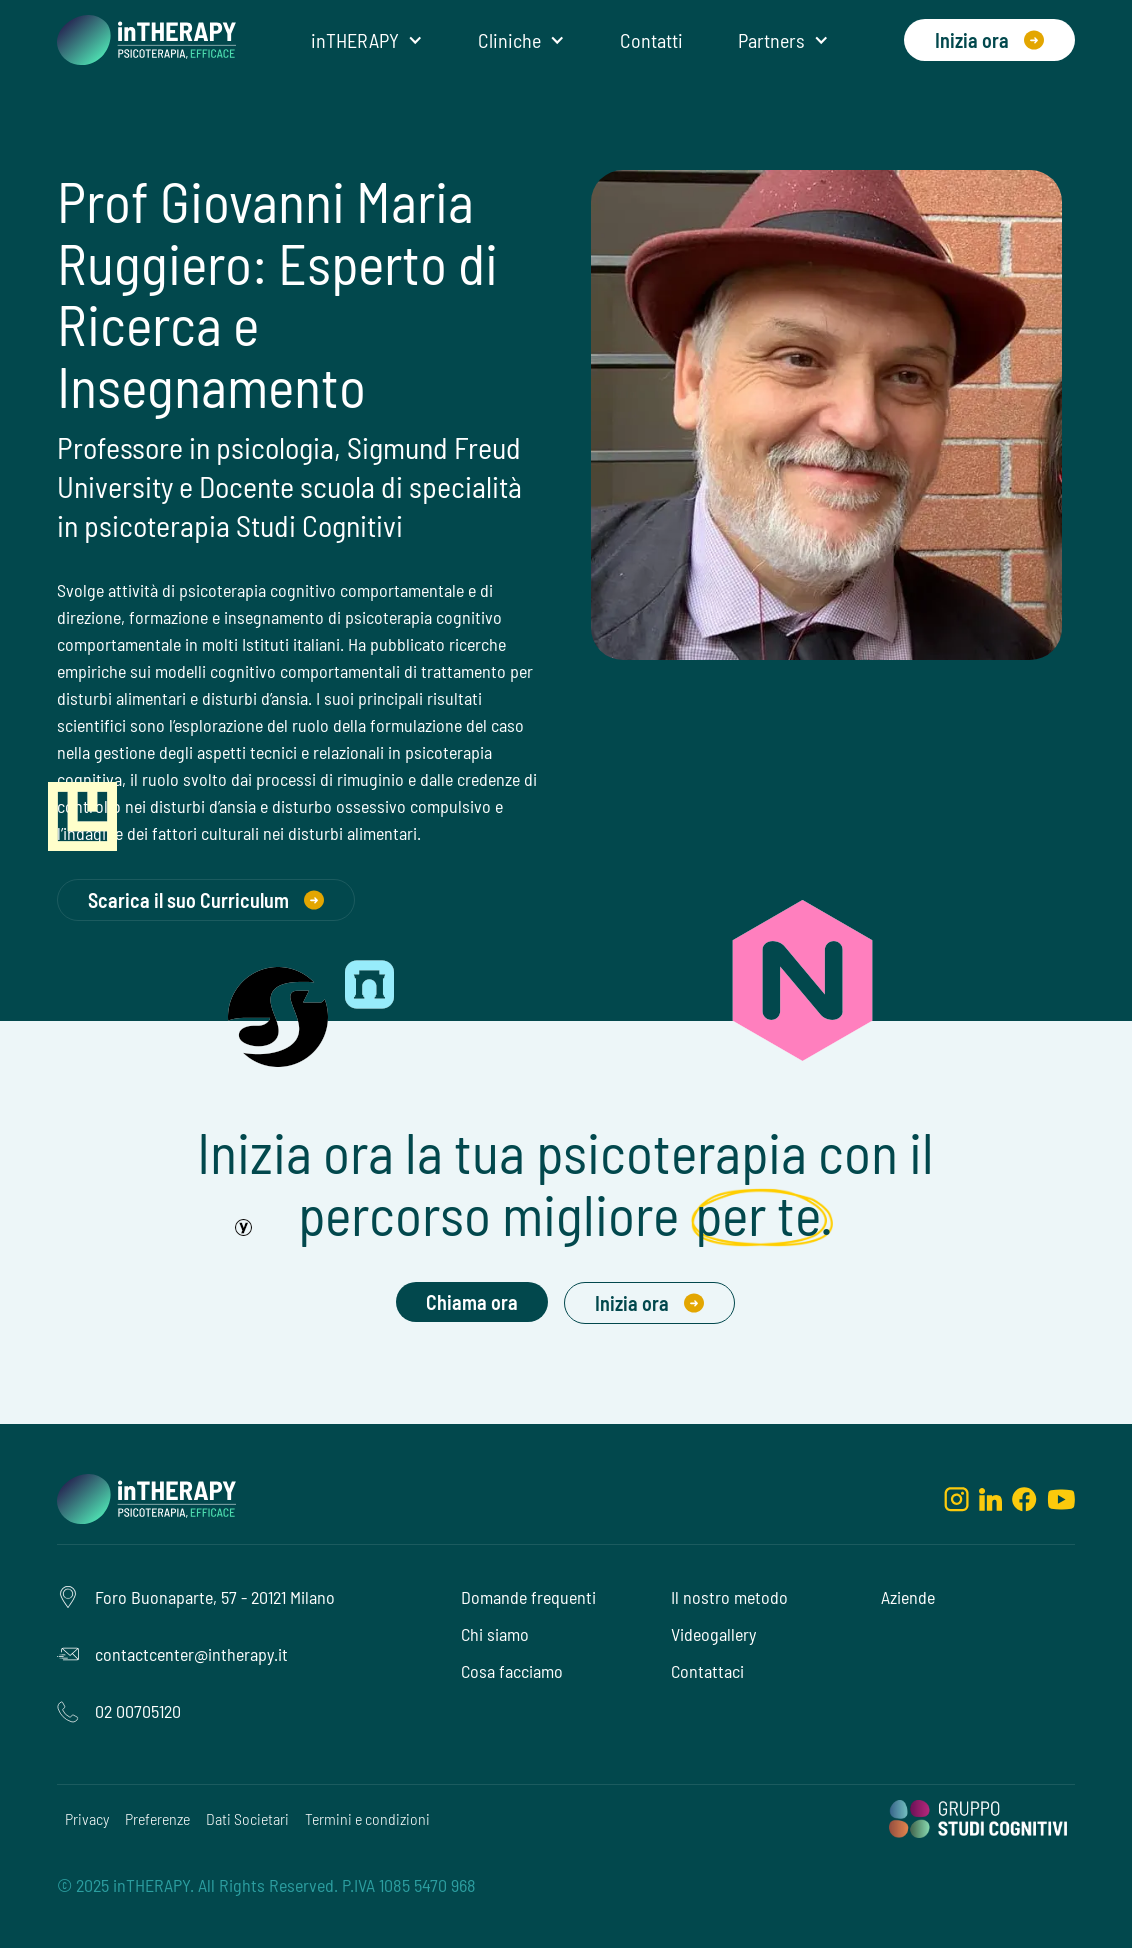  What do you see at coordinates (82, 816) in the screenshot?
I see `ludwig brand logo` at bounding box center [82, 816].